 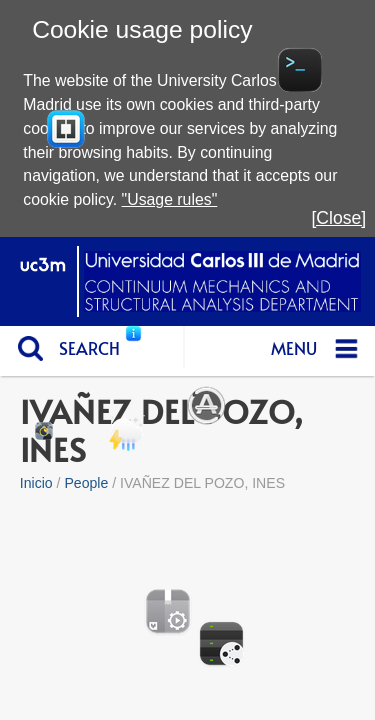 What do you see at coordinates (168, 612) in the screenshot?
I see `access YaST AutoYaST system configuration` at bounding box center [168, 612].